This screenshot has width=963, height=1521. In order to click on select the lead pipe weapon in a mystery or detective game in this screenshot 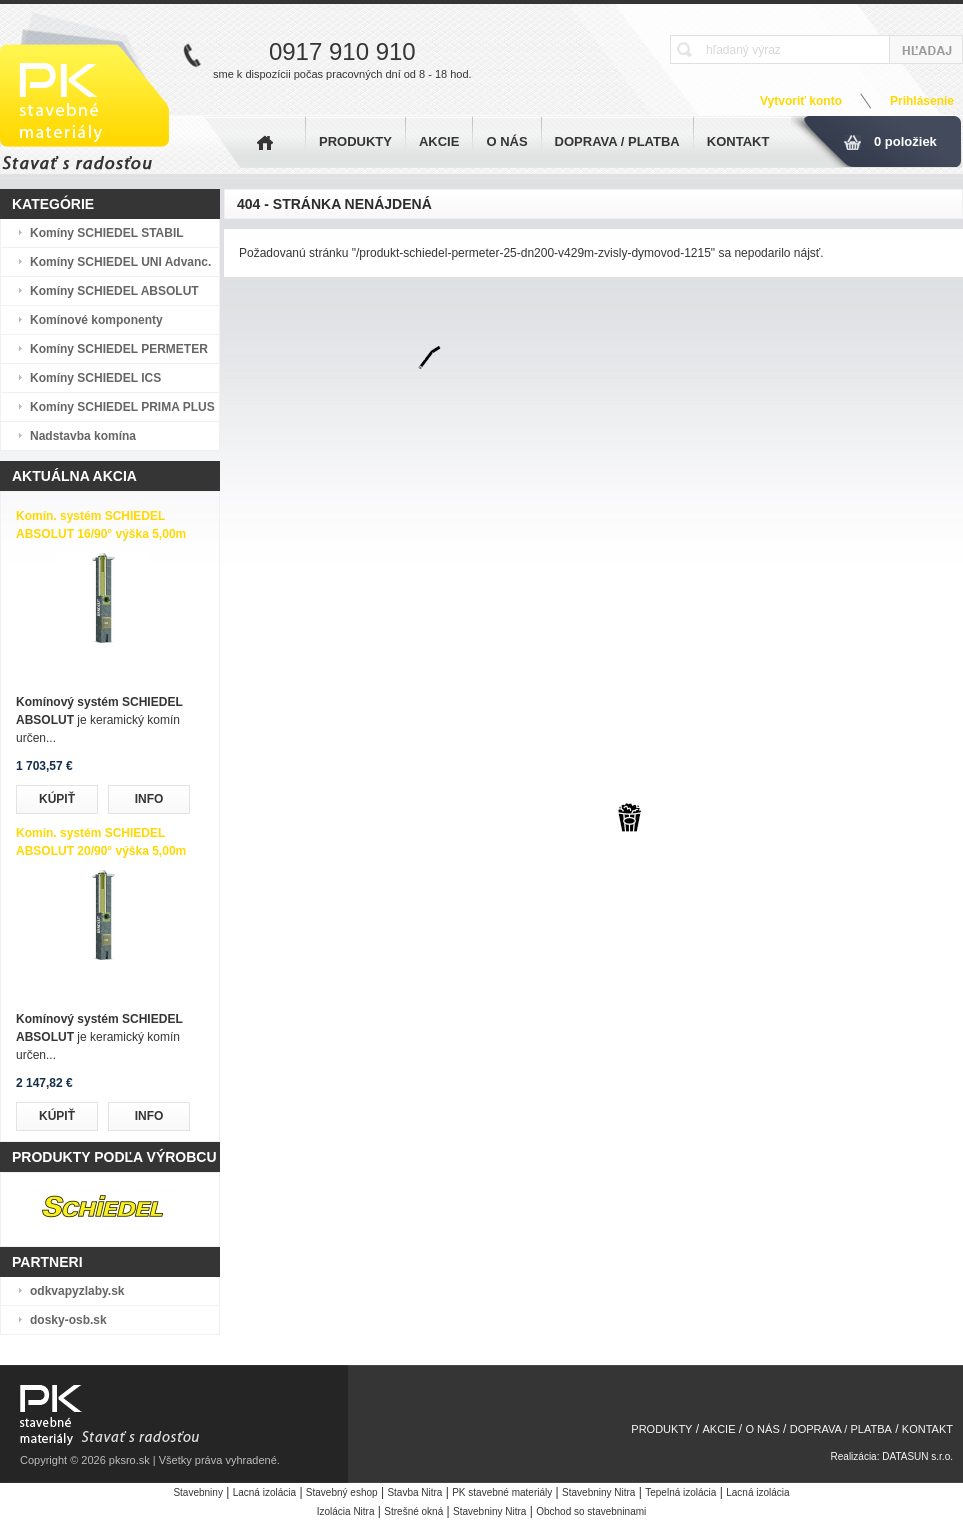, I will do `click(429, 357)`.